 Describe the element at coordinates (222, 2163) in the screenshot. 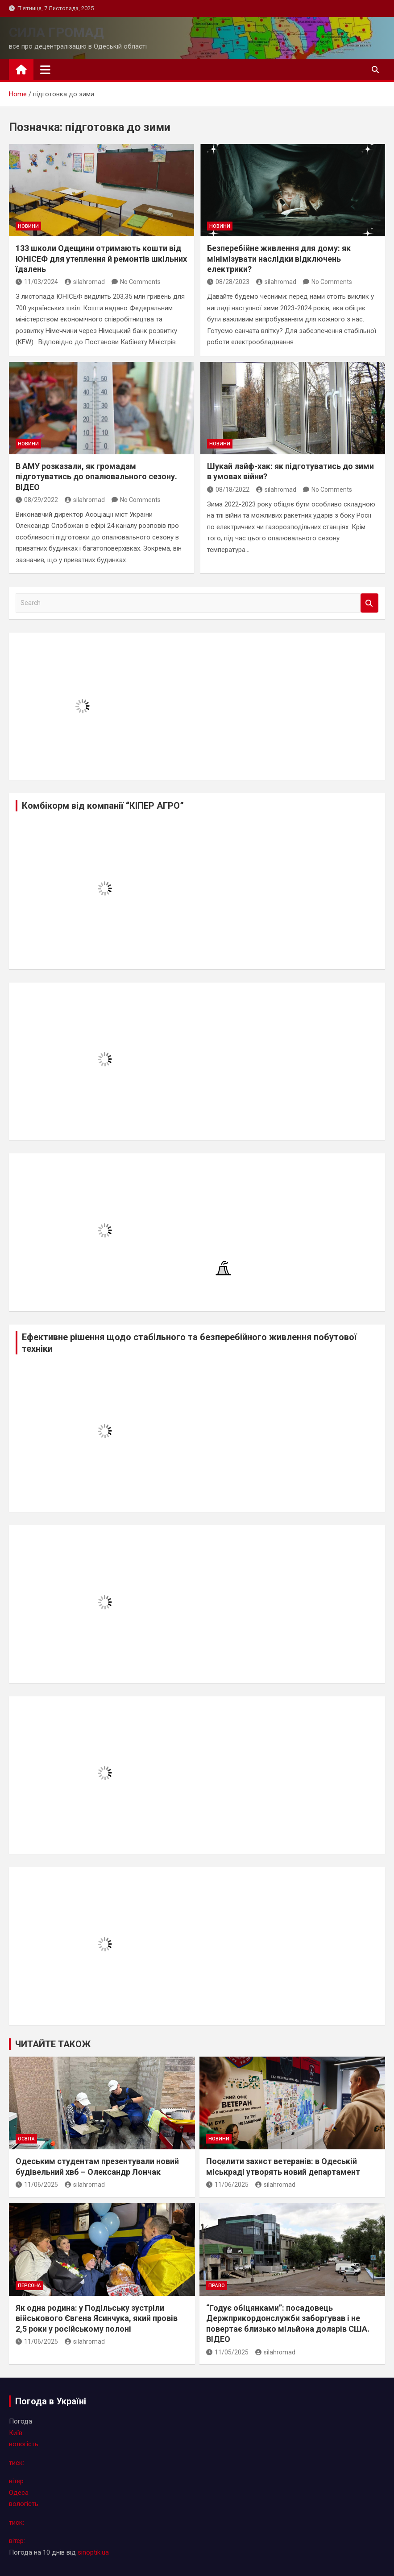

I see `indicates the number six in a list or sequence` at that location.